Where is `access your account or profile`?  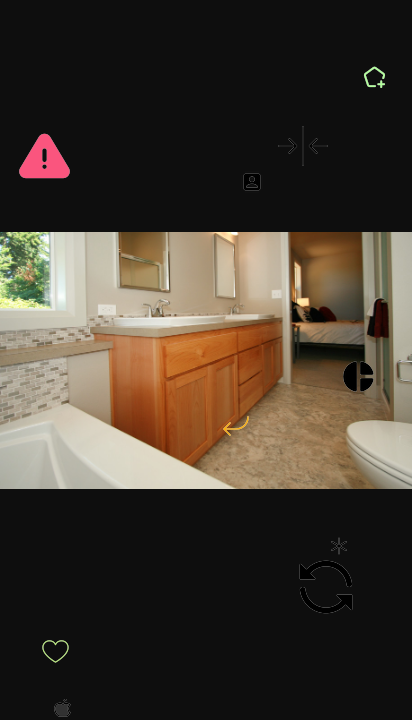
access your account or profile is located at coordinates (252, 182).